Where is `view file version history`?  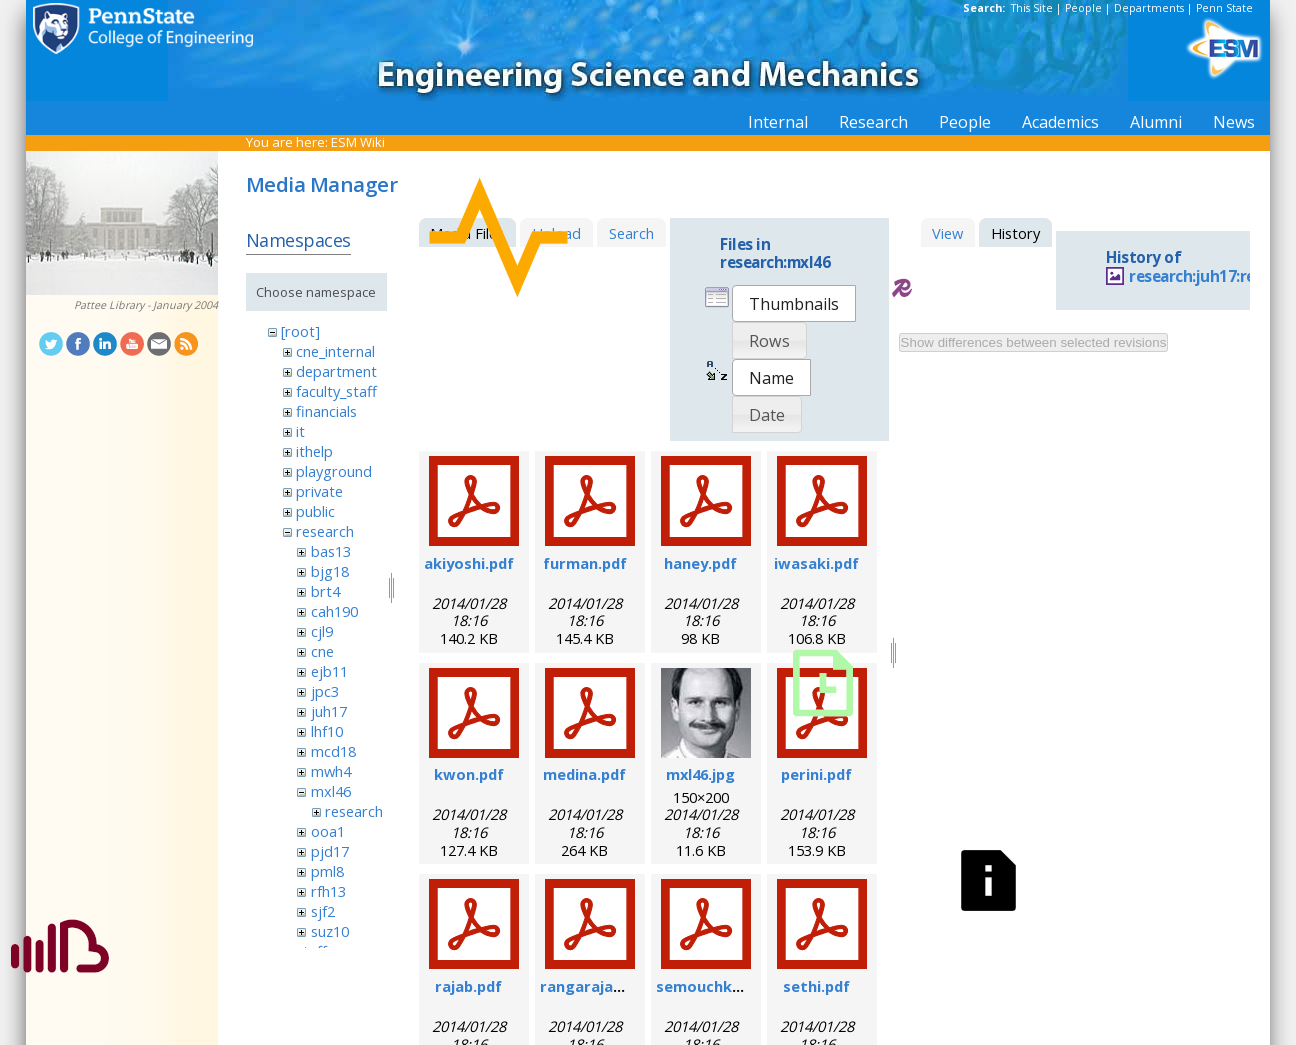
view file version history is located at coordinates (823, 683).